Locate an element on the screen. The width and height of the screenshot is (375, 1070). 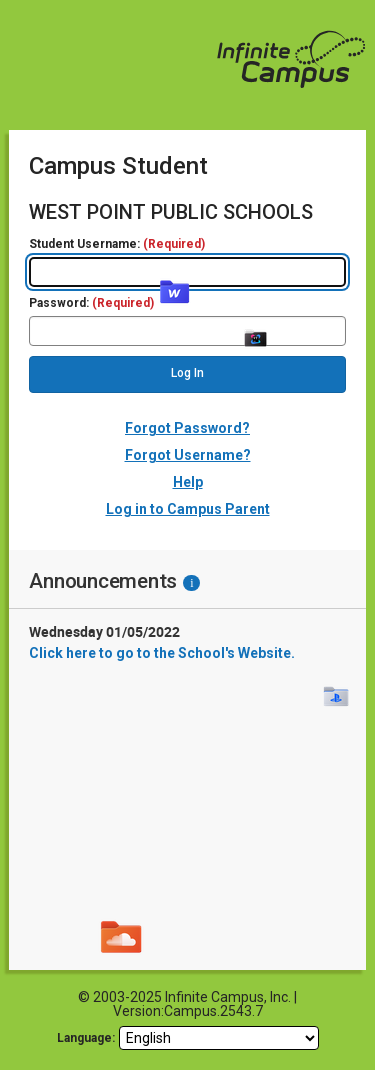
open YouTrack project folder is located at coordinates (255, 338).